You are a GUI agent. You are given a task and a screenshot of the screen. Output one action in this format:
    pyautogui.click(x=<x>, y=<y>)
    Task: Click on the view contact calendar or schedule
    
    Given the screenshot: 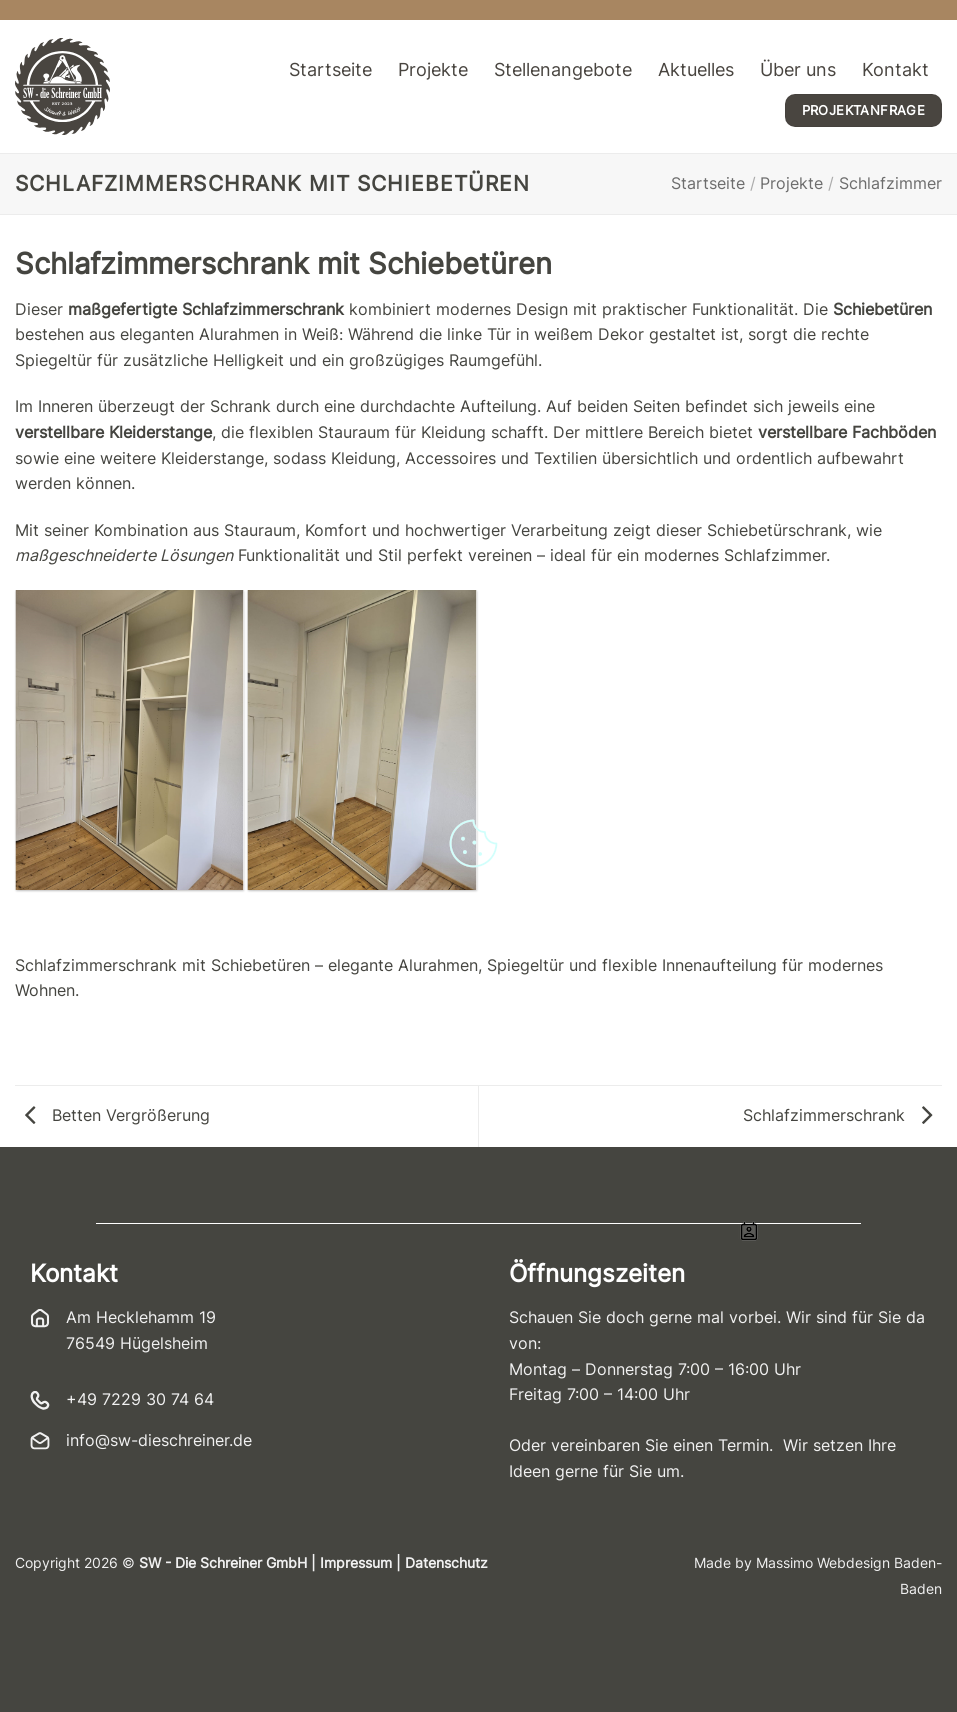 What is the action you would take?
    pyautogui.click(x=749, y=1232)
    